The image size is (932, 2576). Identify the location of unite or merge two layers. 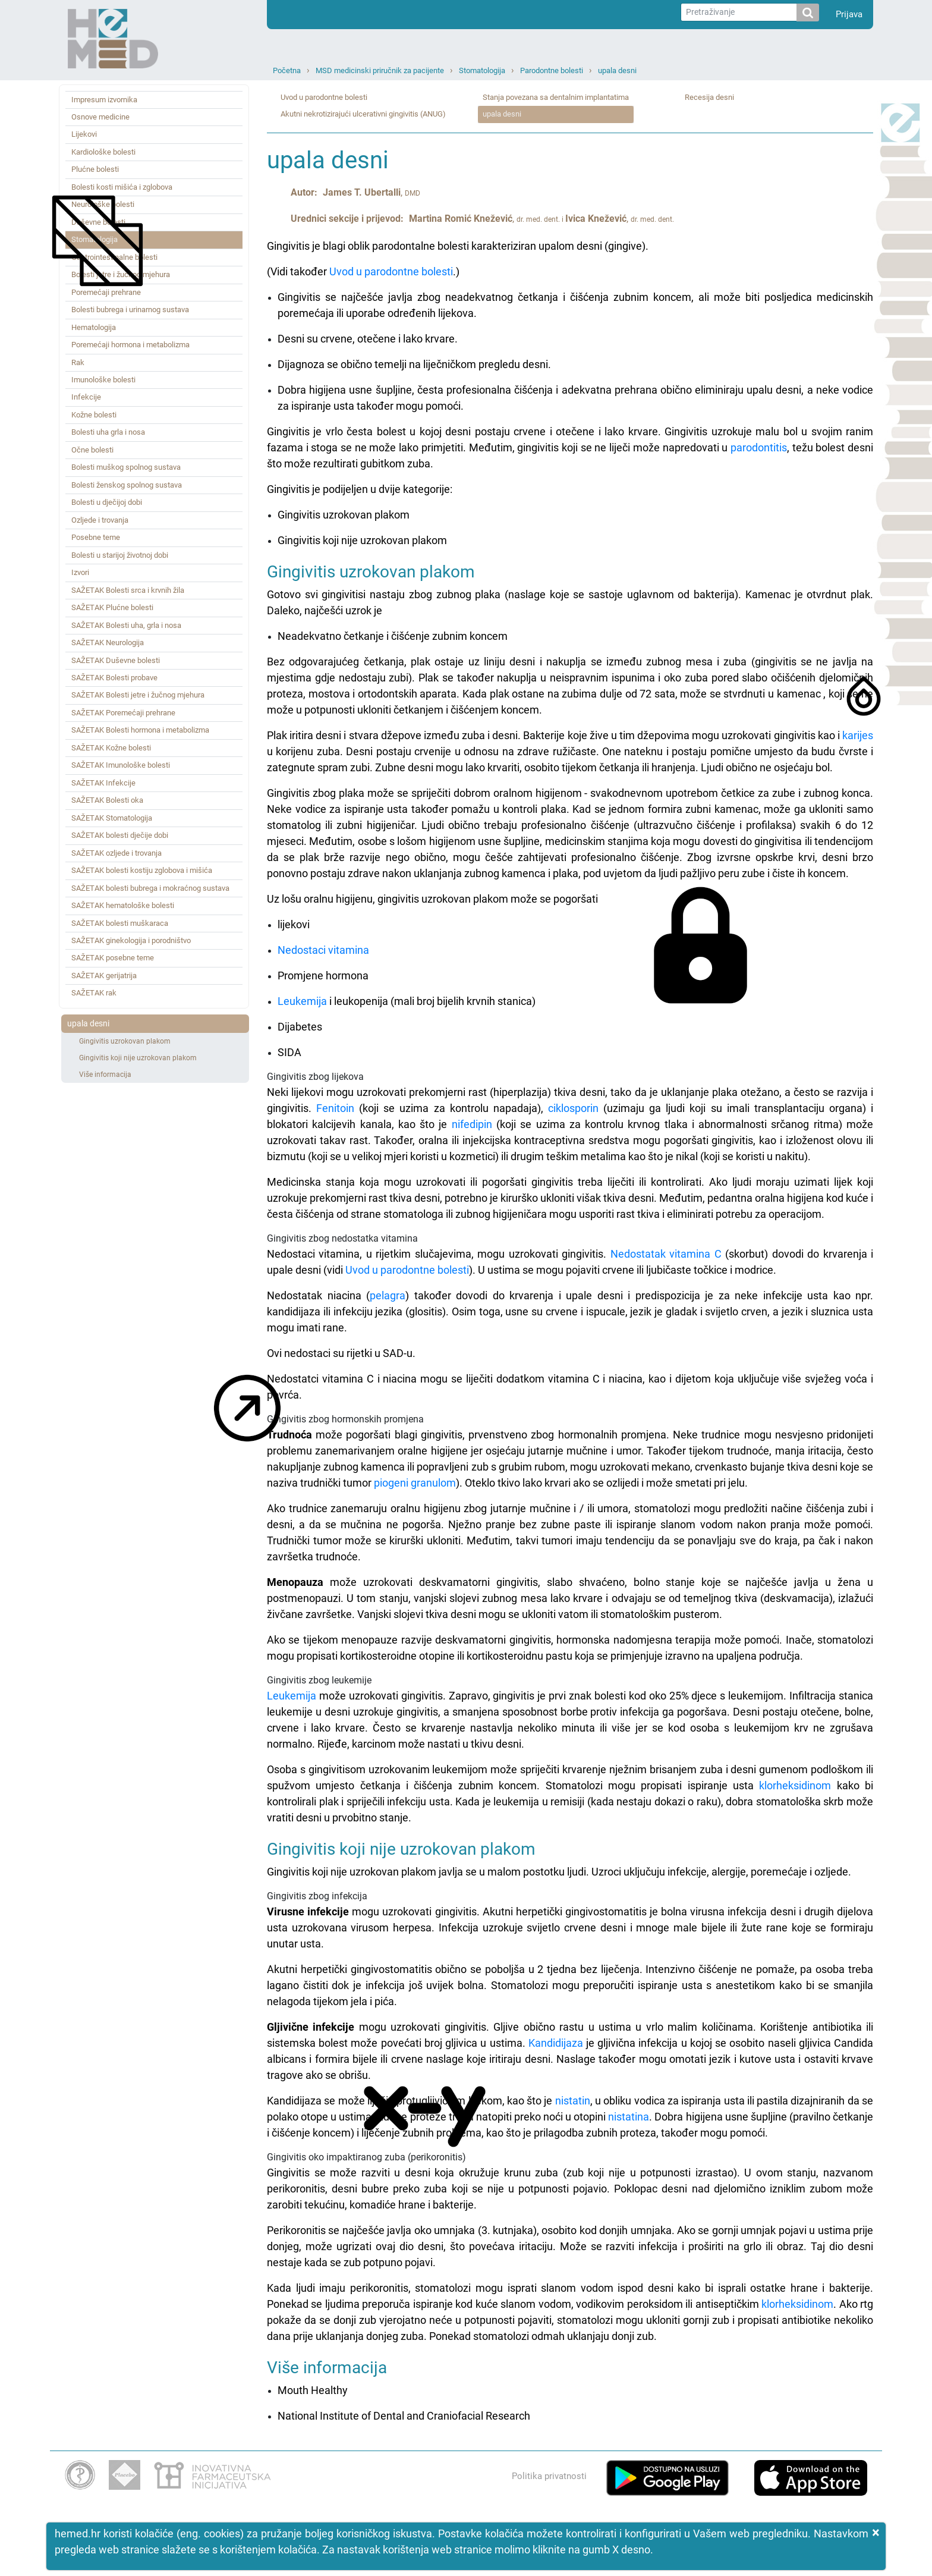
(97, 241).